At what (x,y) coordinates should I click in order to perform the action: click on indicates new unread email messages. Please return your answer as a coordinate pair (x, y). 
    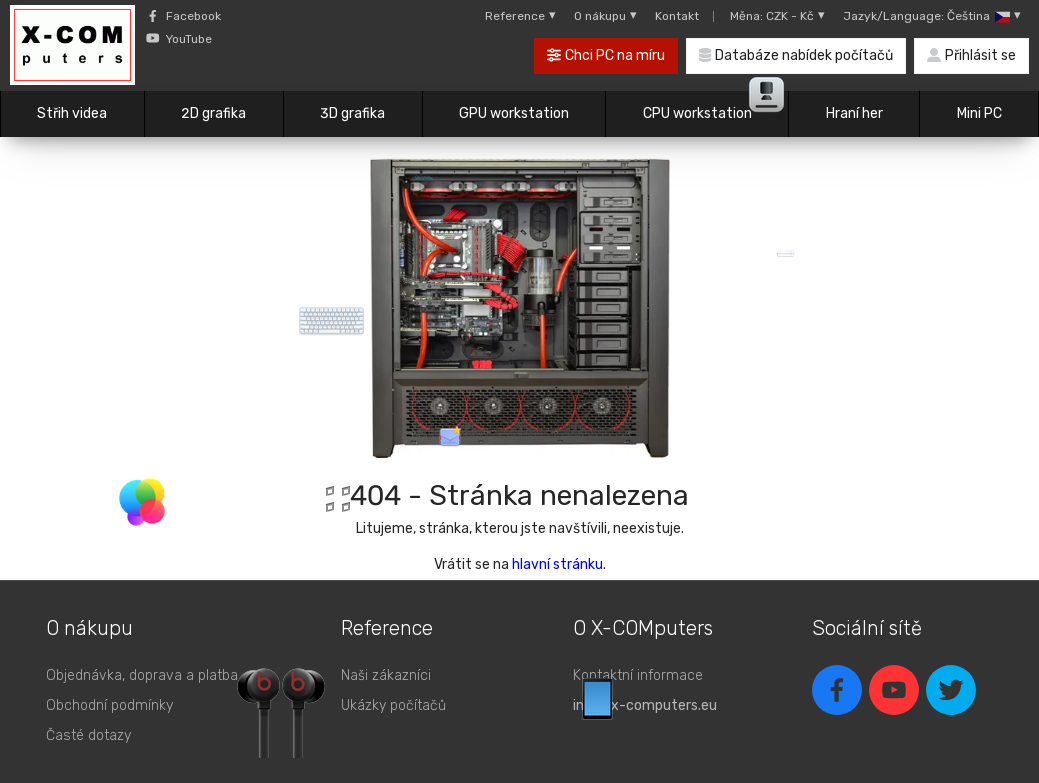
    Looking at the image, I should click on (450, 437).